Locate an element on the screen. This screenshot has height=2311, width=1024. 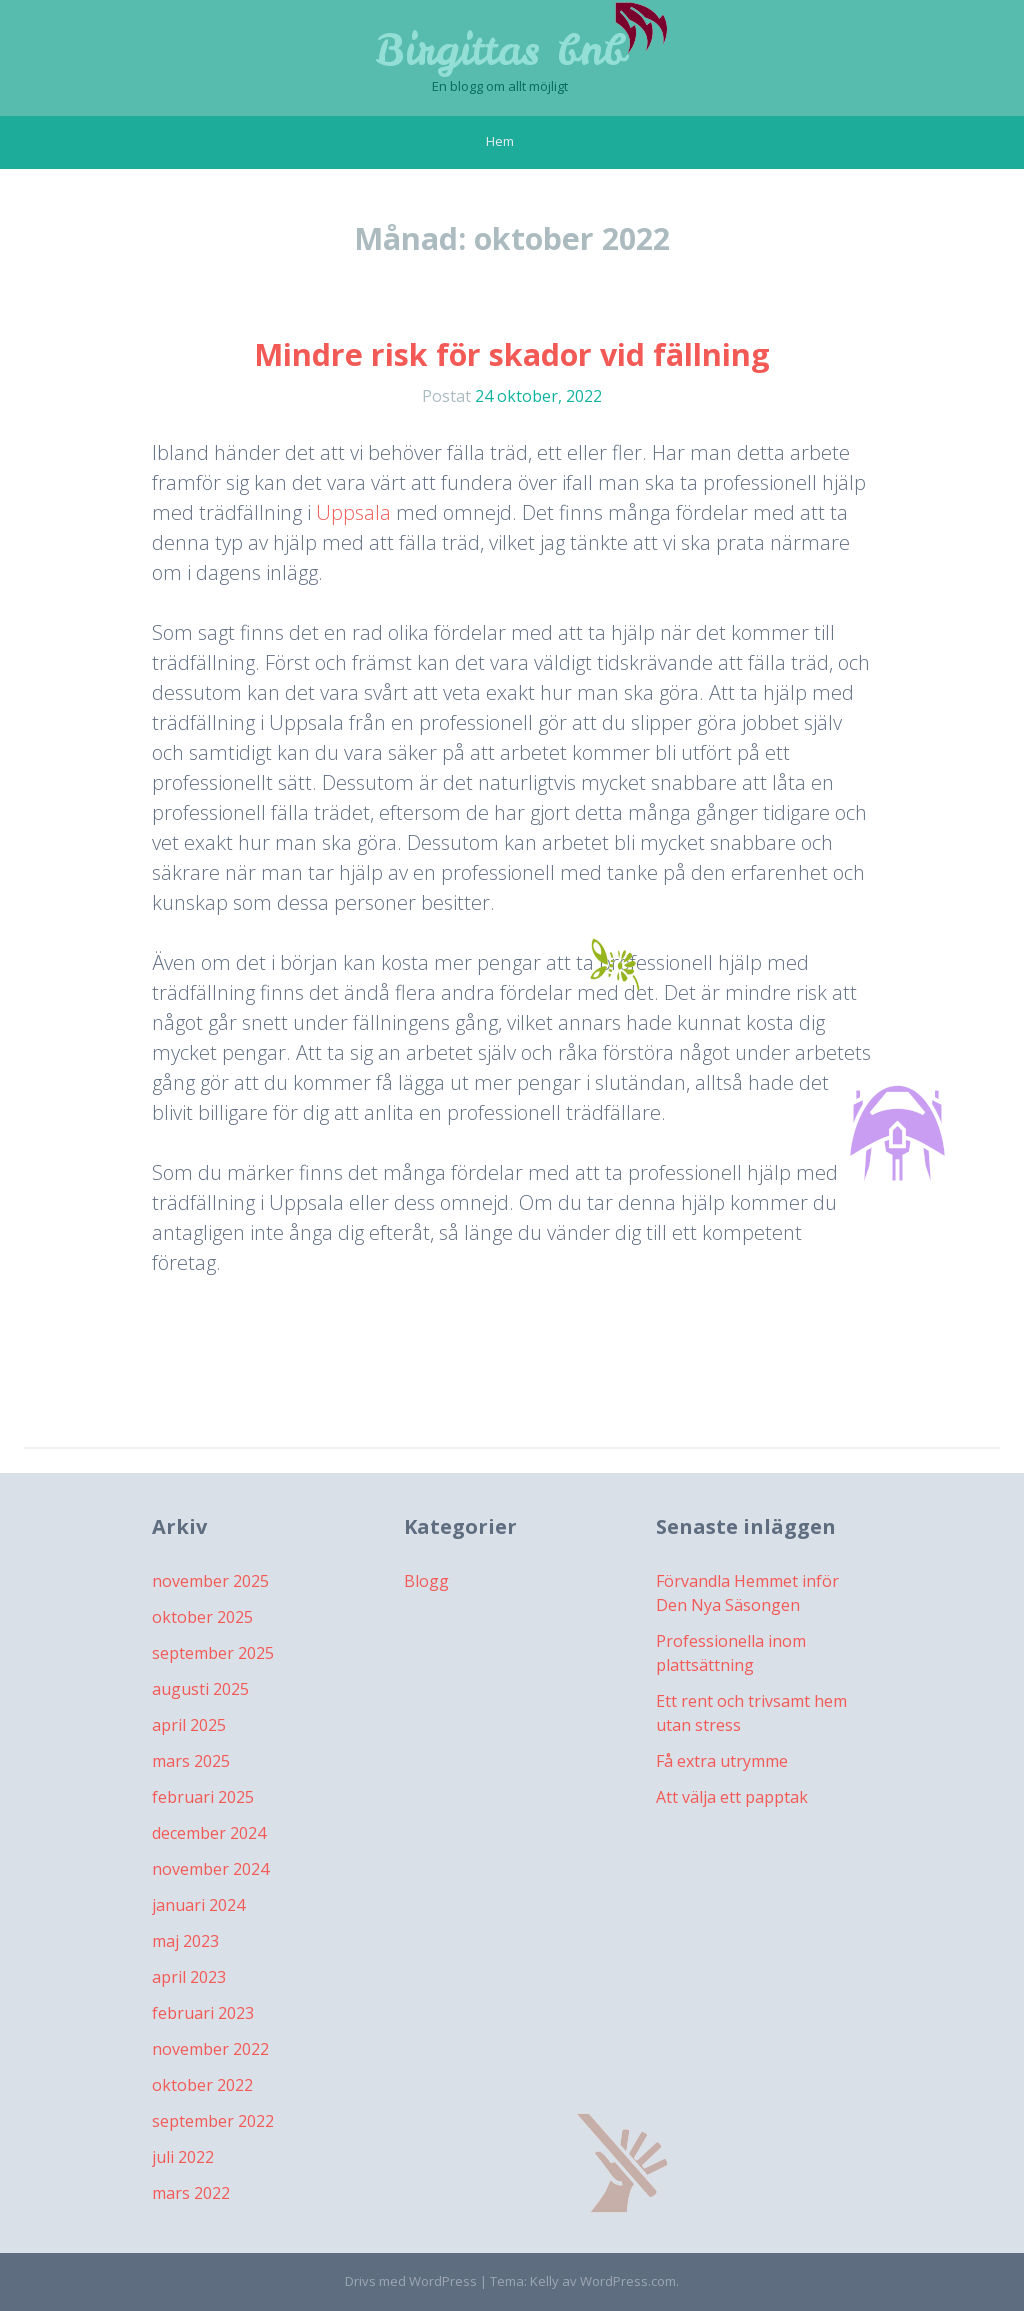
catch or grab an item is located at coordinates (622, 2163).